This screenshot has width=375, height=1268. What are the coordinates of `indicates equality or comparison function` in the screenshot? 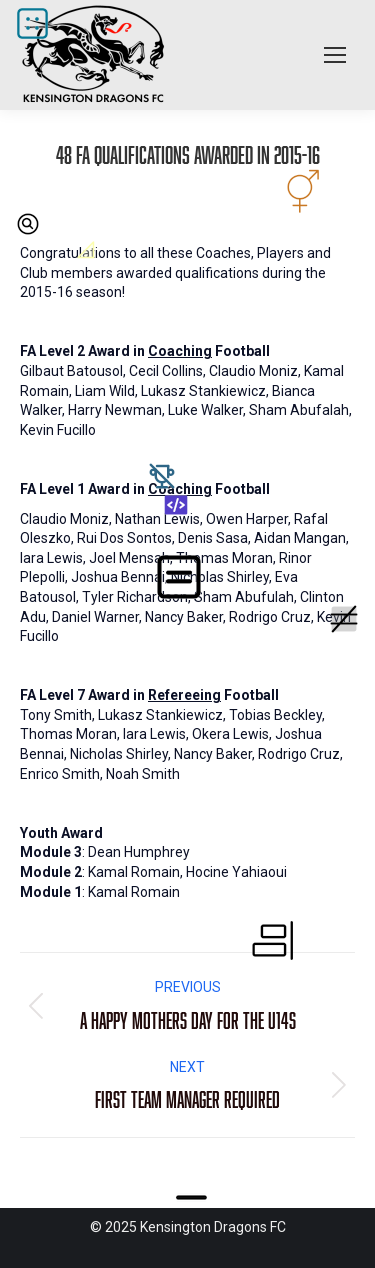 It's located at (179, 577).